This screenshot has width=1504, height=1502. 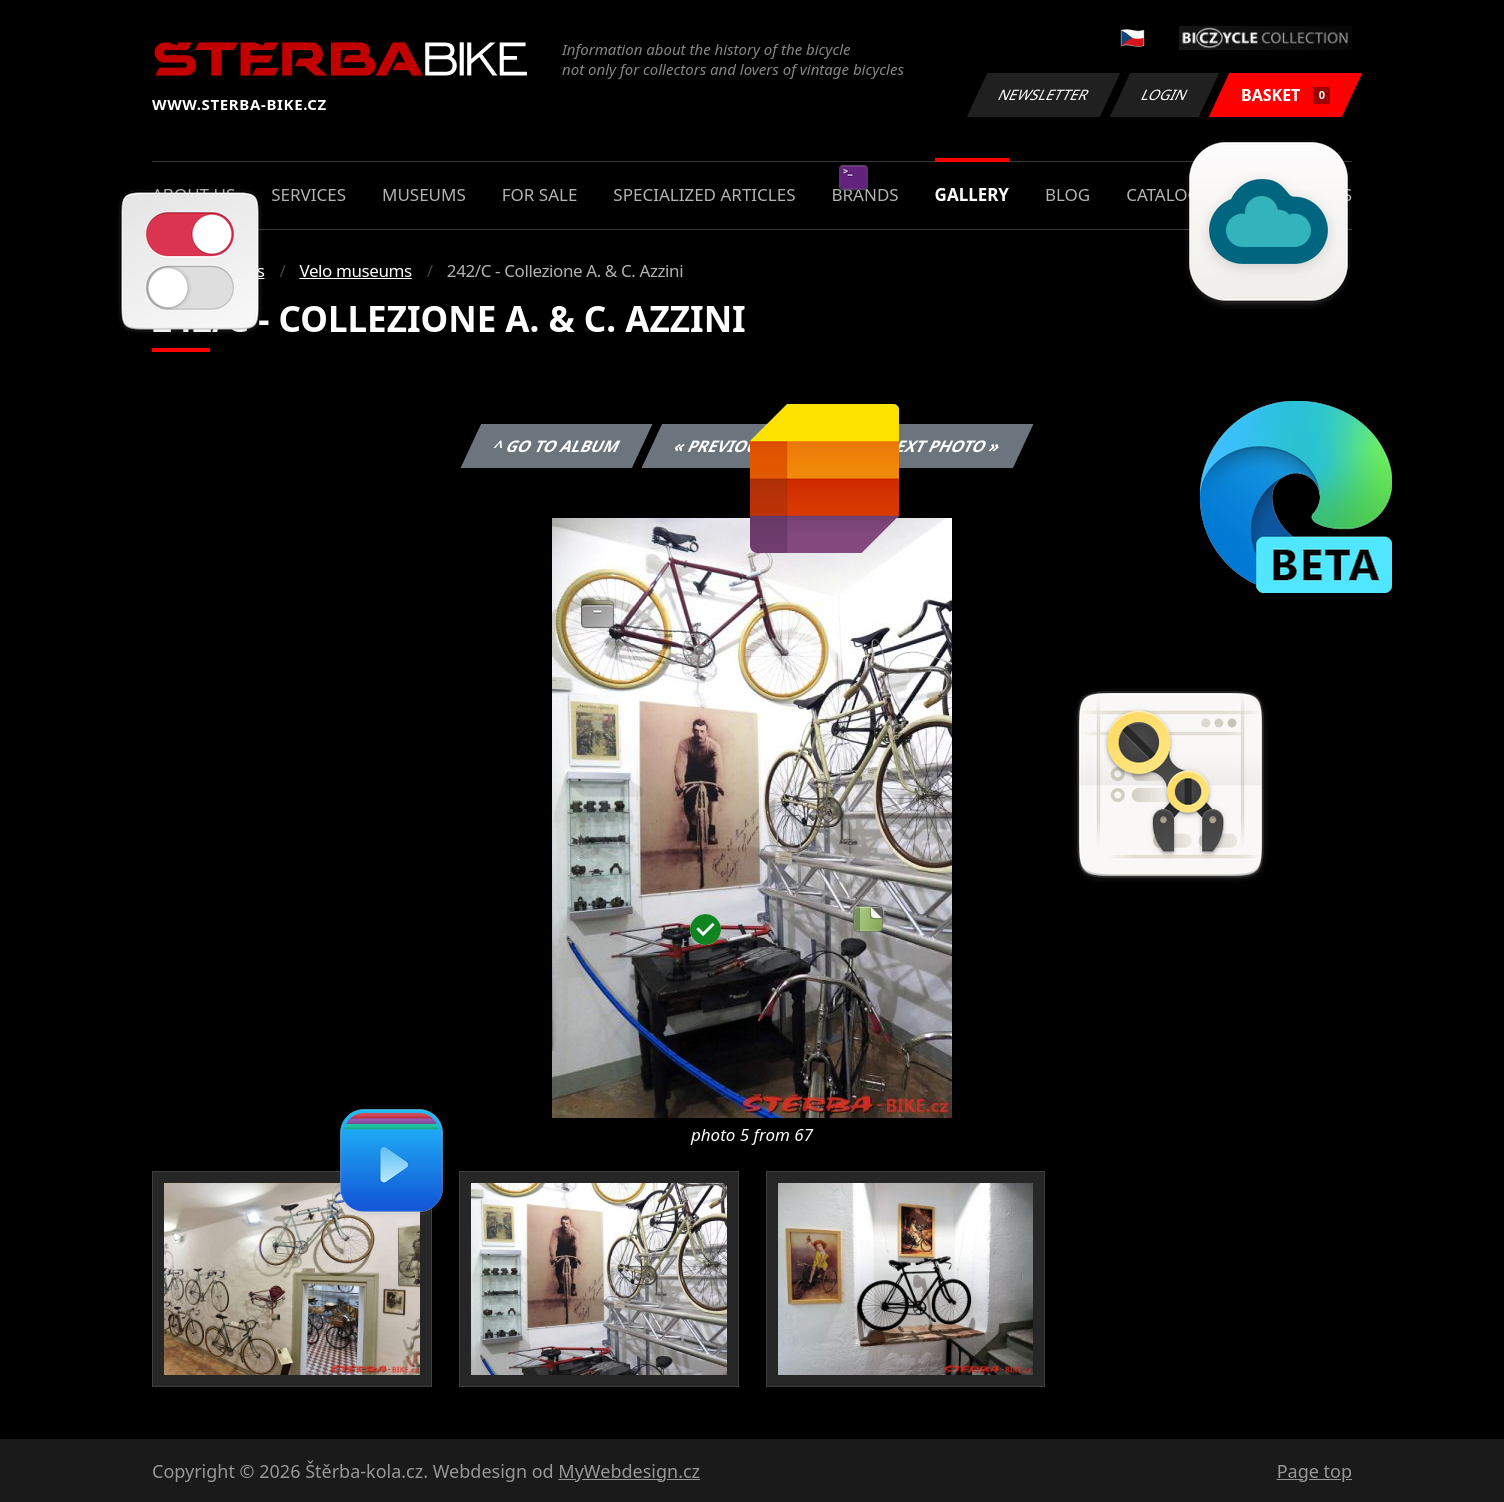 What do you see at coordinates (391, 1160) in the screenshot?
I see `open calligra stage presentation app` at bounding box center [391, 1160].